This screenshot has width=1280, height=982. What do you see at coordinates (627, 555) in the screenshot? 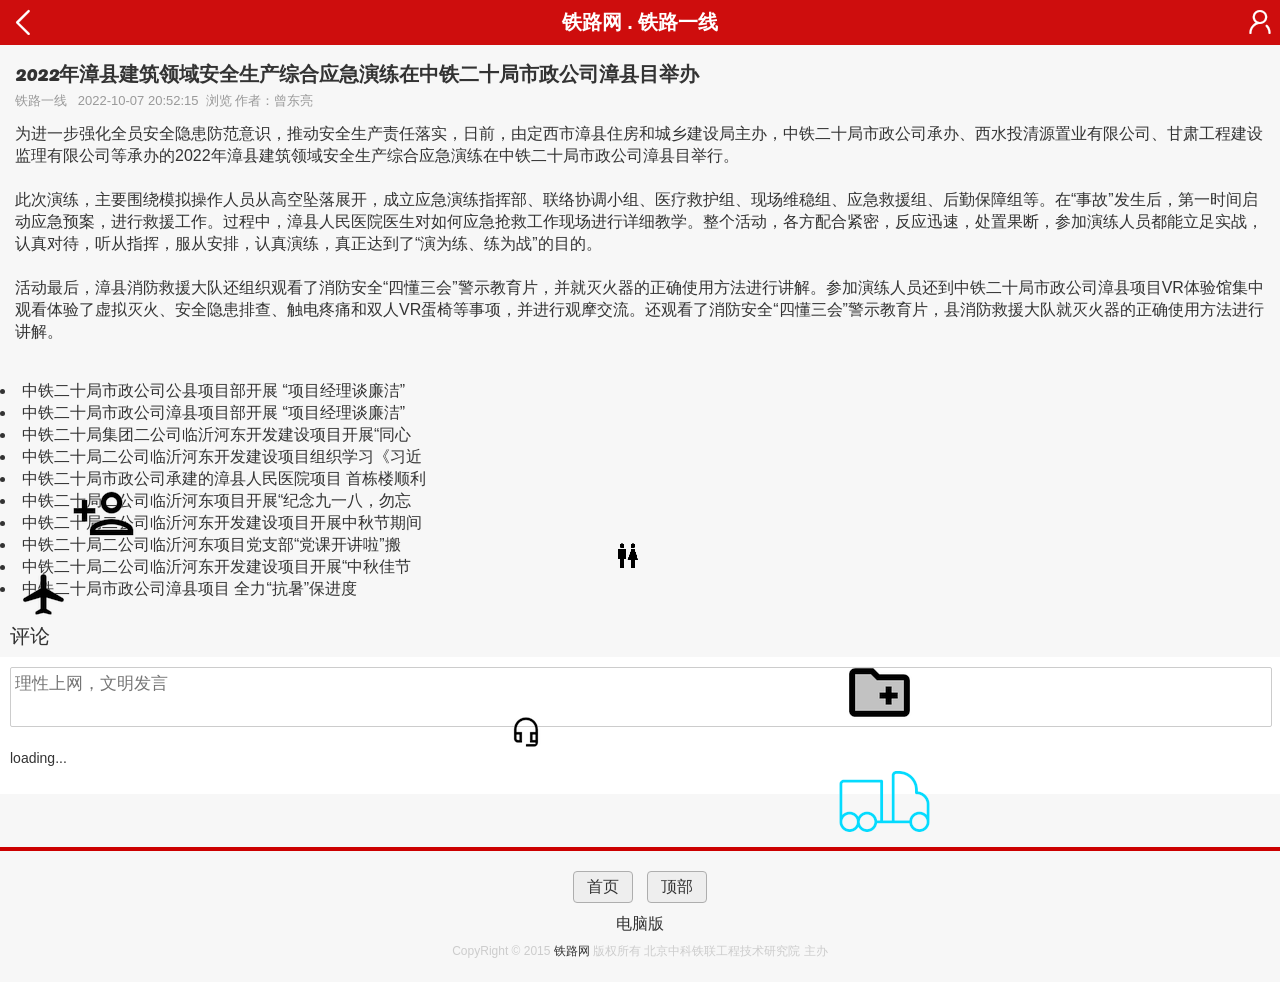
I see `indicates restroom or bathroom facilities` at bounding box center [627, 555].